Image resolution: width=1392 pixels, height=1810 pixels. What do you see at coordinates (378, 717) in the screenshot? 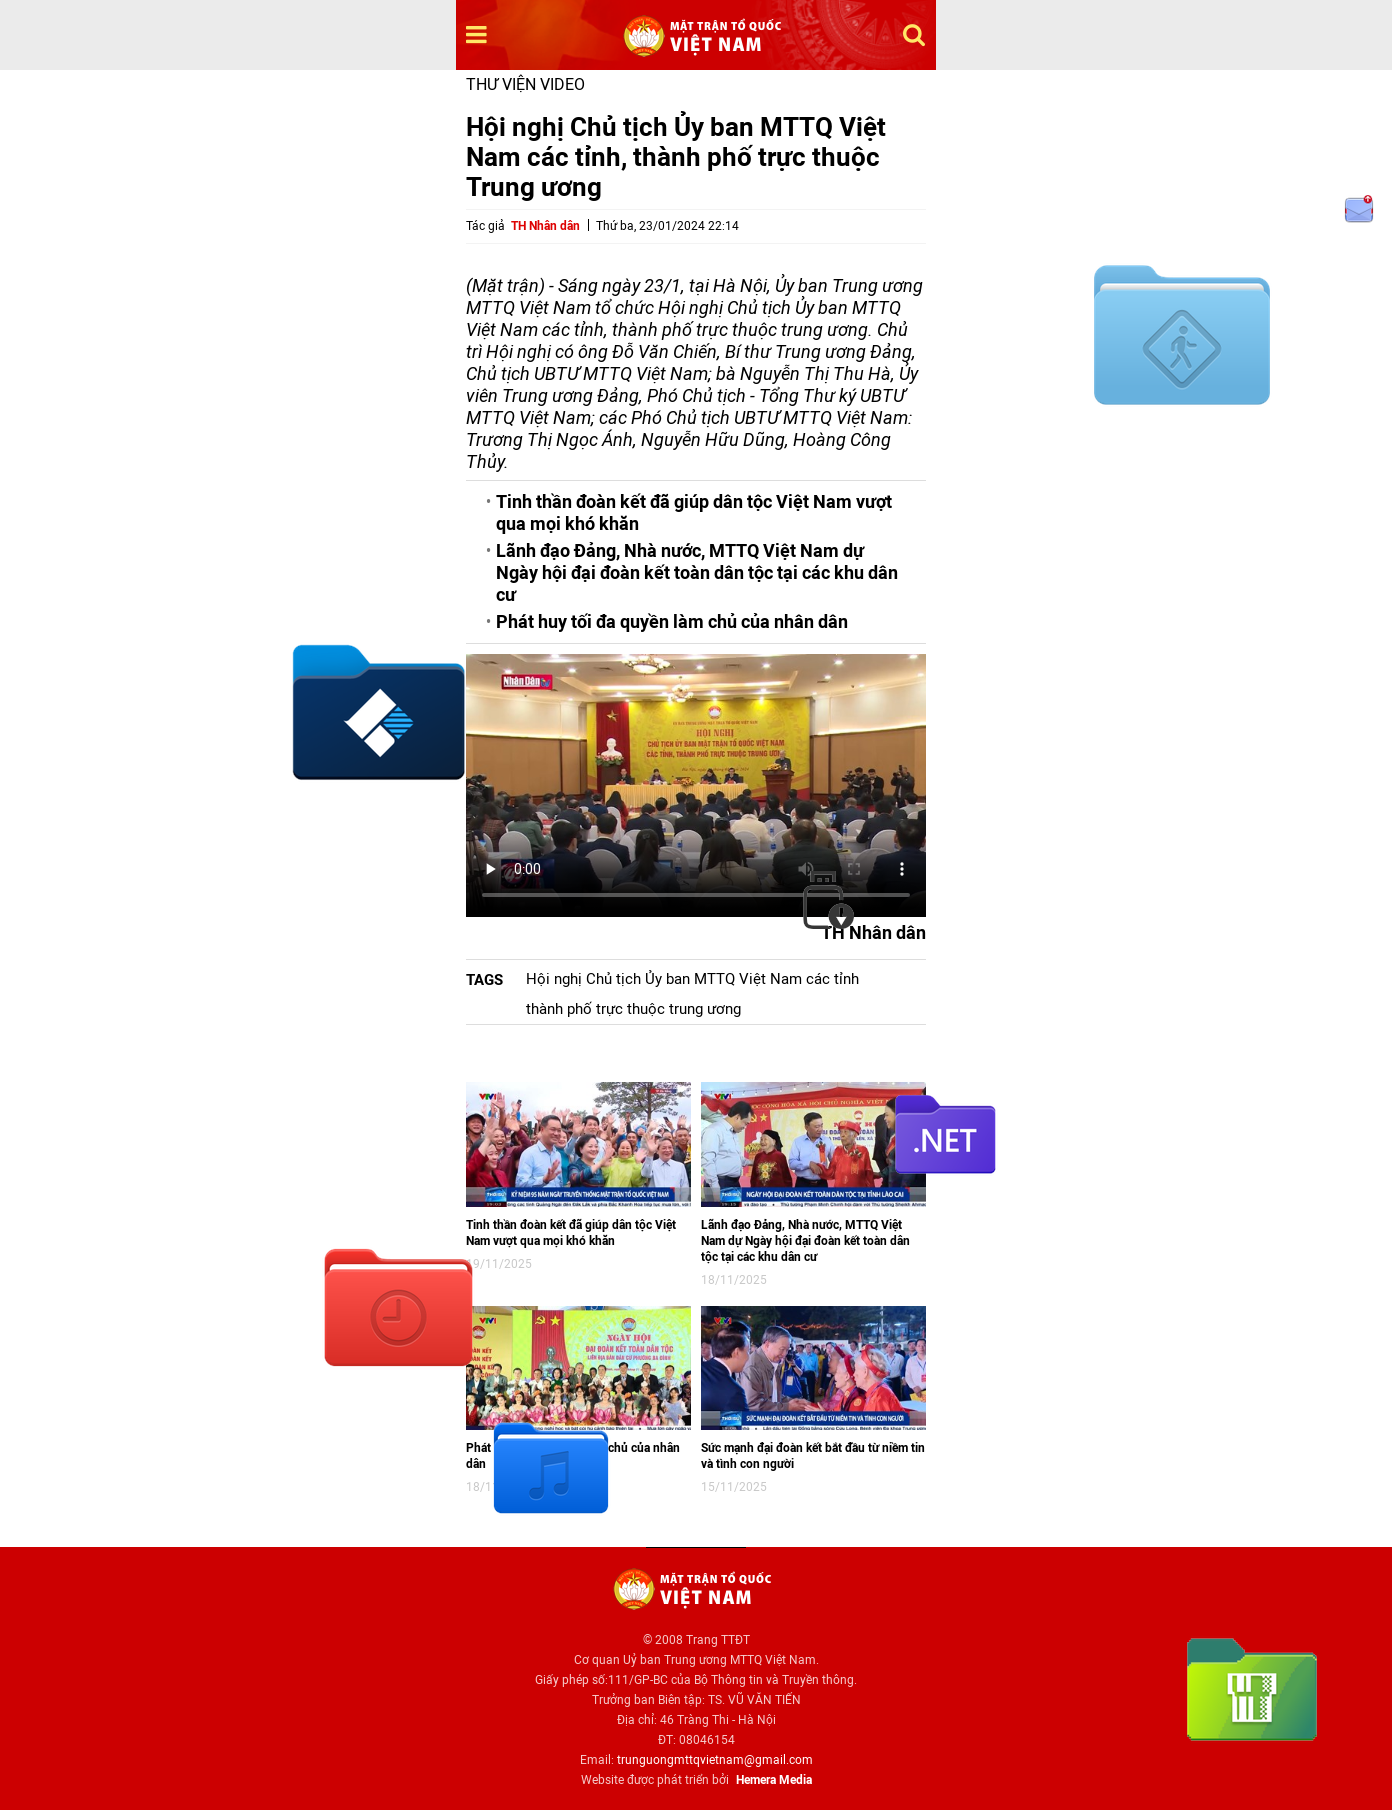
I see `open wondershare recoverit project folder` at bounding box center [378, 717].